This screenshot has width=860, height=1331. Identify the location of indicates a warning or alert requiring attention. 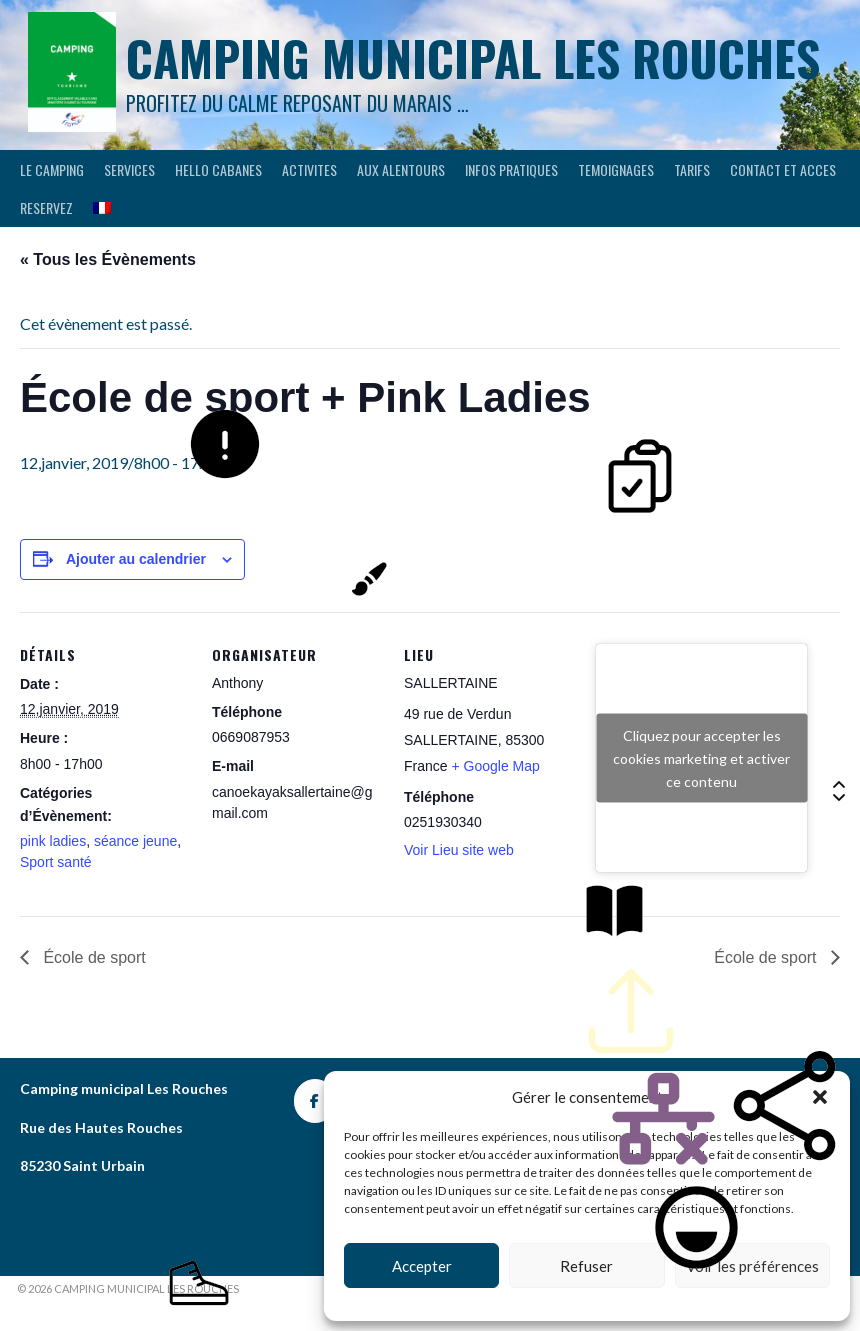
(225, 444).